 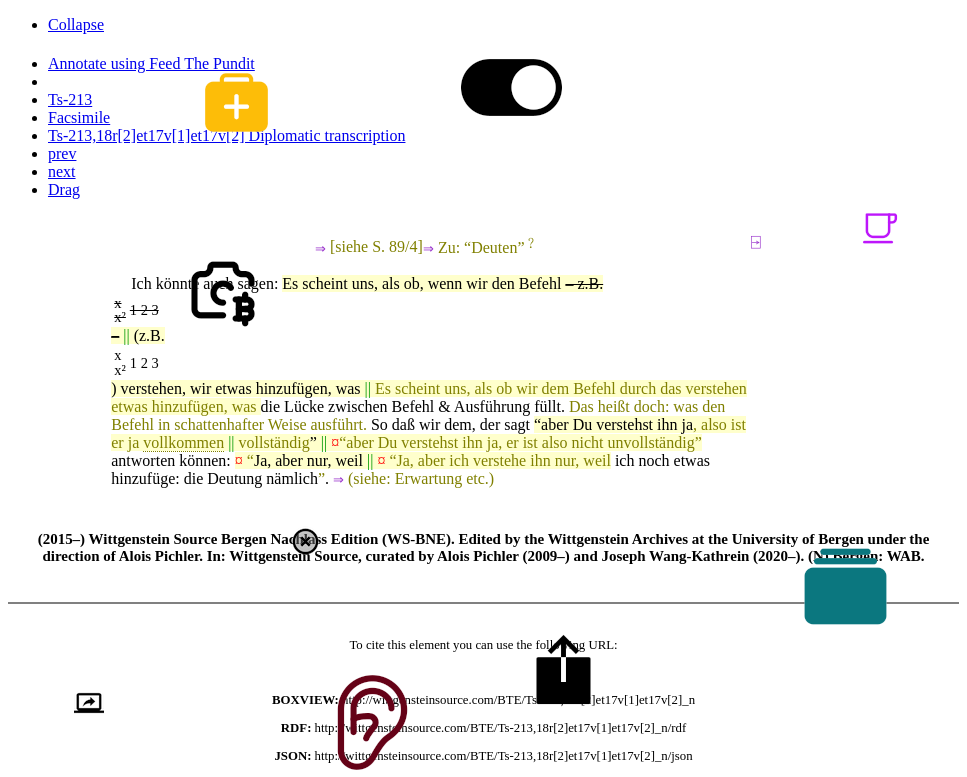 What do you see at coordinates (563, 669) in the screenshot?
I see `share this content` at bounding box center [563, 669].